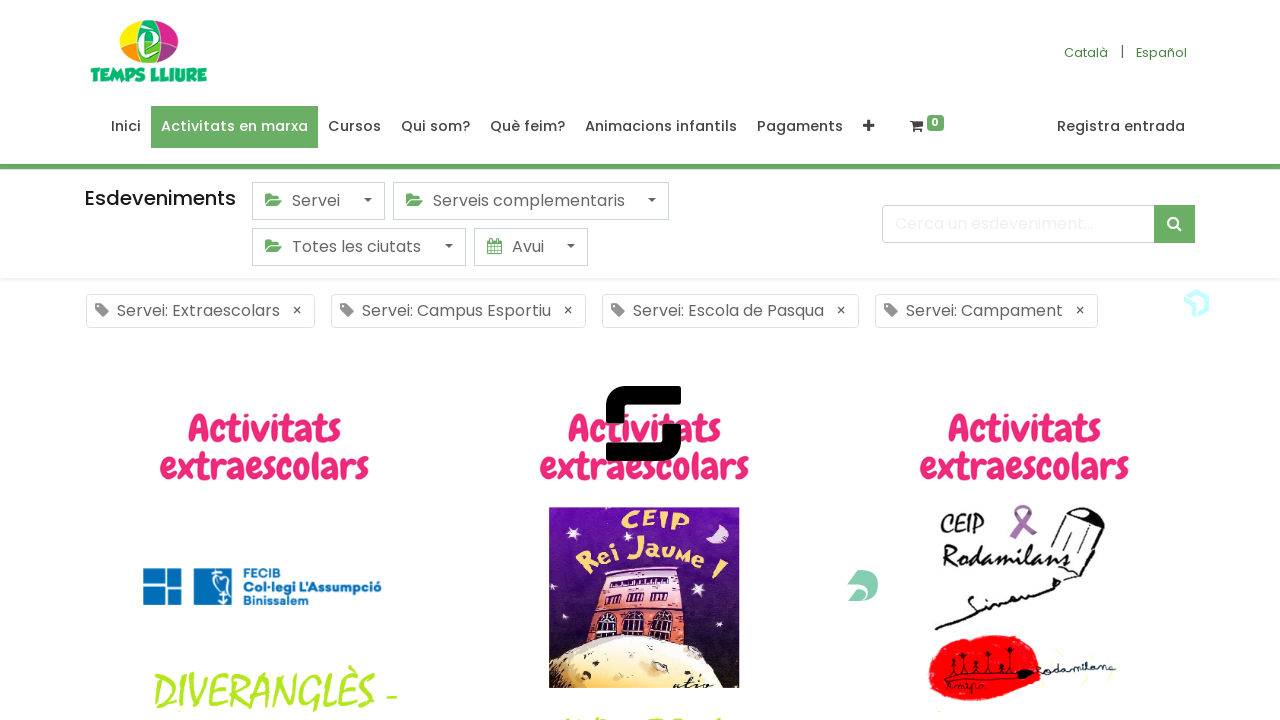  I want to click on start.gg logo, so click(643, 423).